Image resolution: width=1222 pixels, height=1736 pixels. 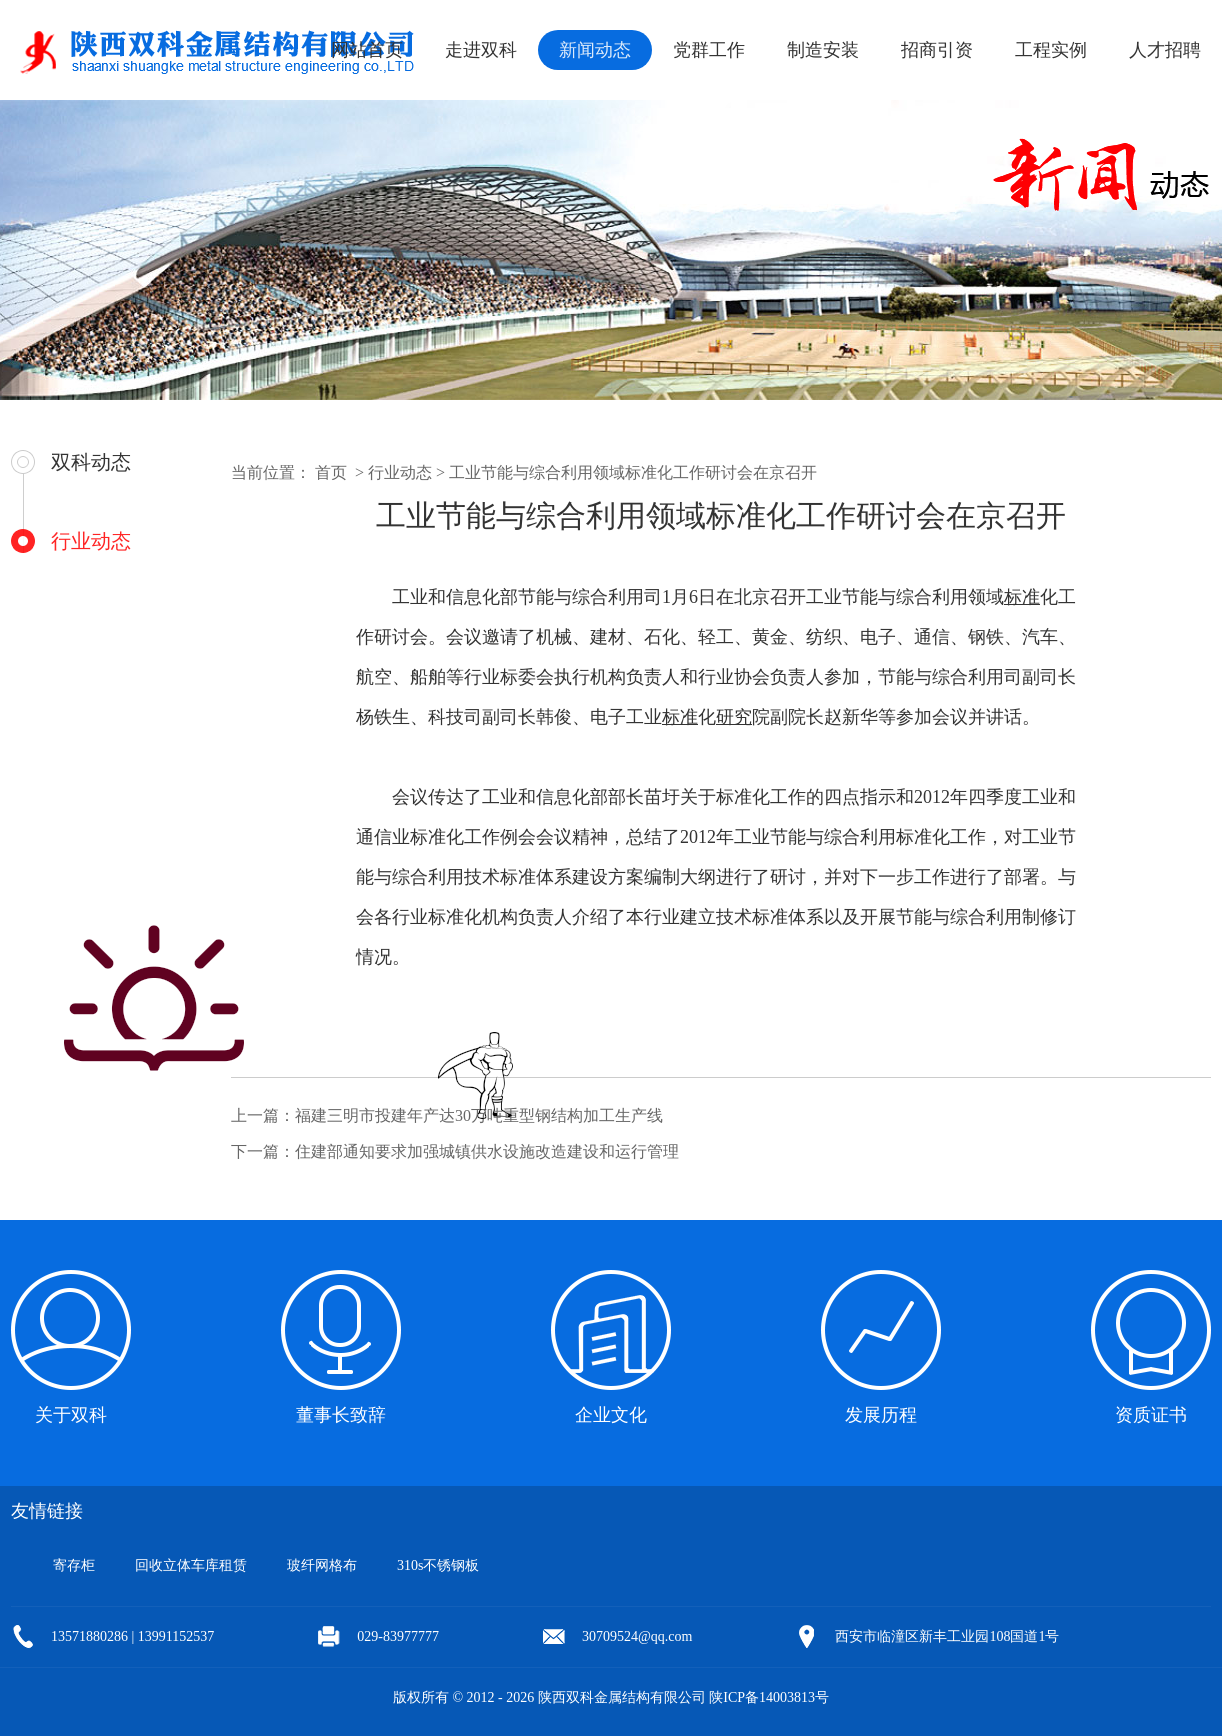 I want to click on greensock animation platform (gsap) logo, so click(x=475, y=1075).